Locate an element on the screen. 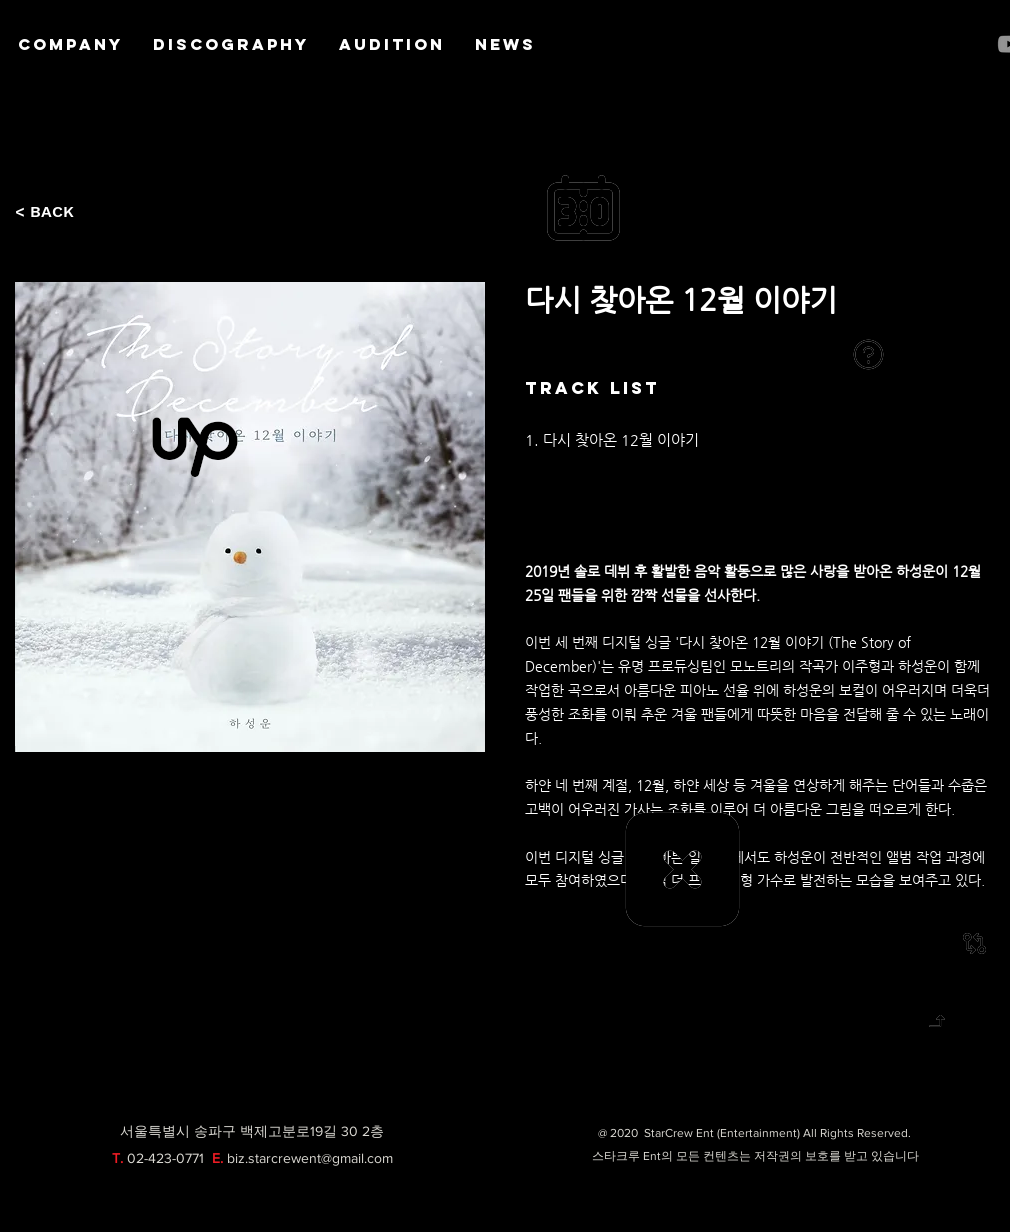 This screenshot has height=1232, width=1010. redirect or forward content upward is located at coordinates (937, 1021).